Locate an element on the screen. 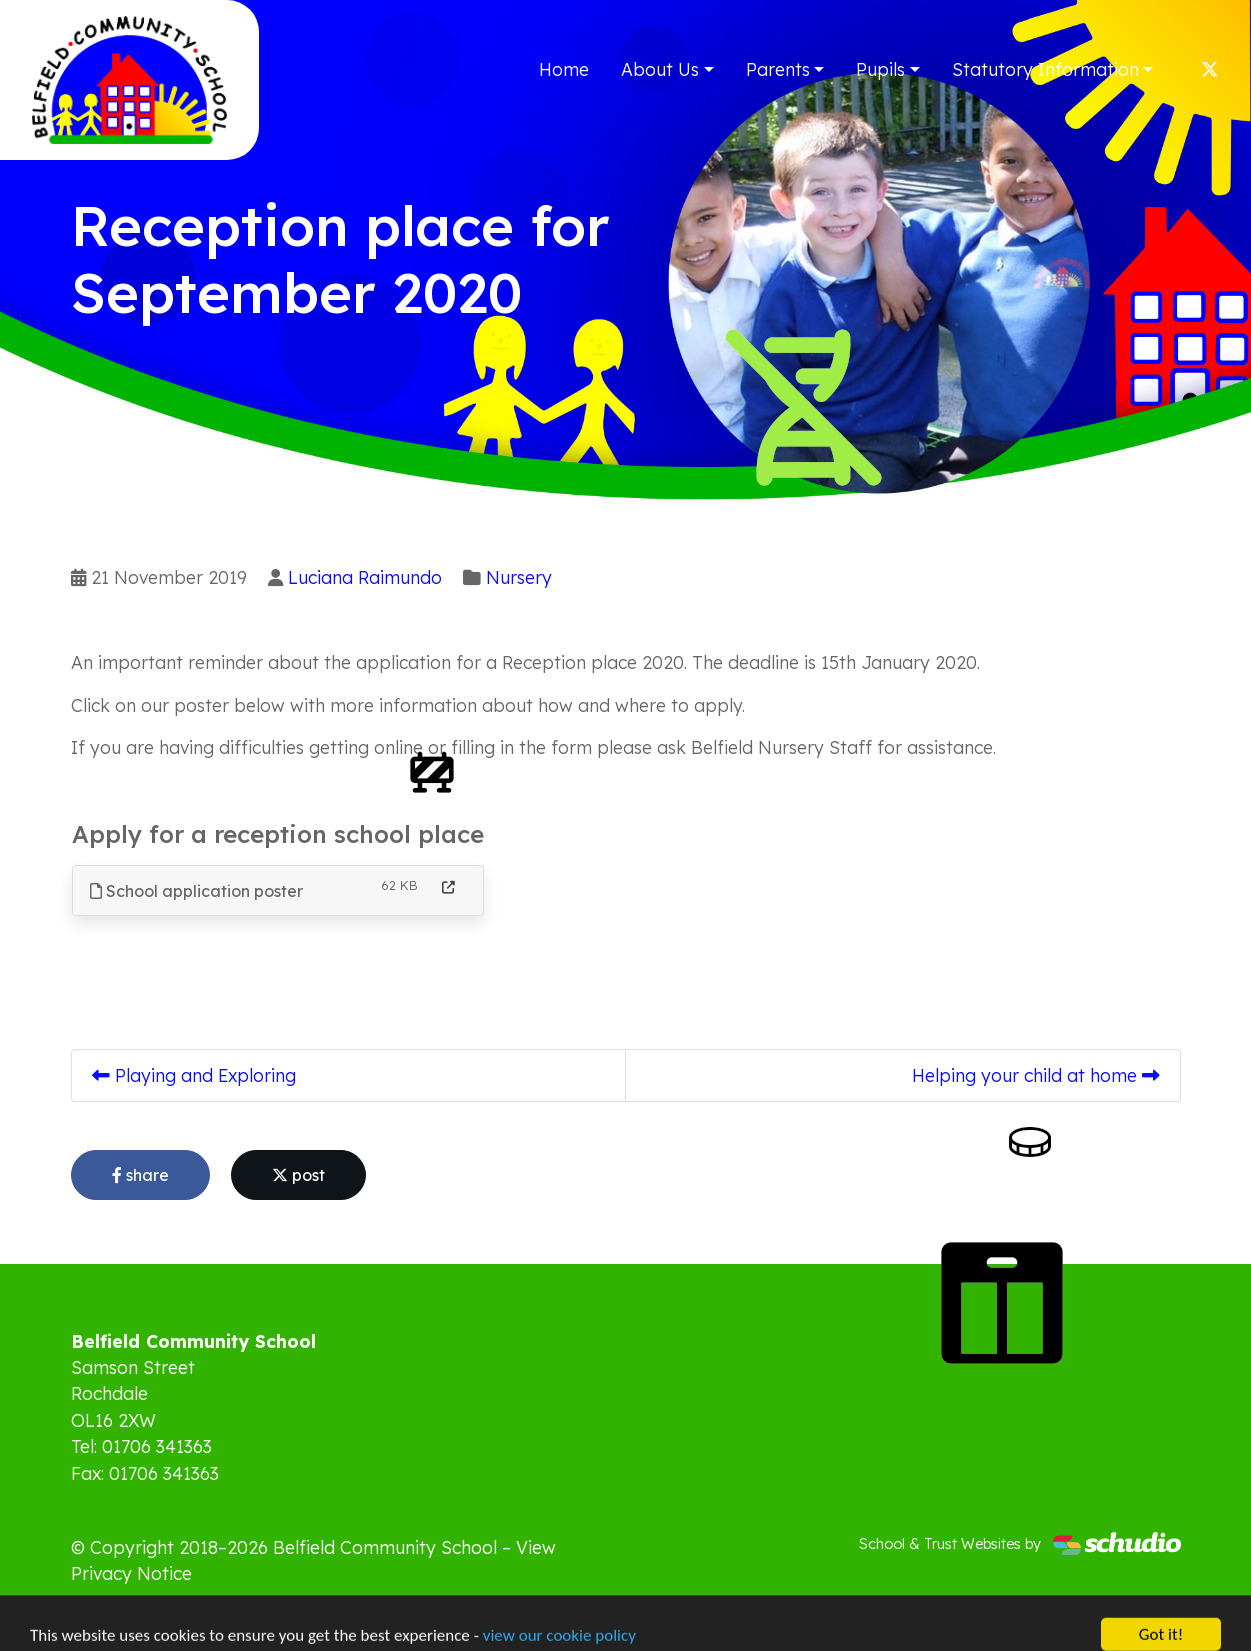 This screenshot has height=1651, width=1251. indicates elevator access or location is located at coordinates (1002, 1303).